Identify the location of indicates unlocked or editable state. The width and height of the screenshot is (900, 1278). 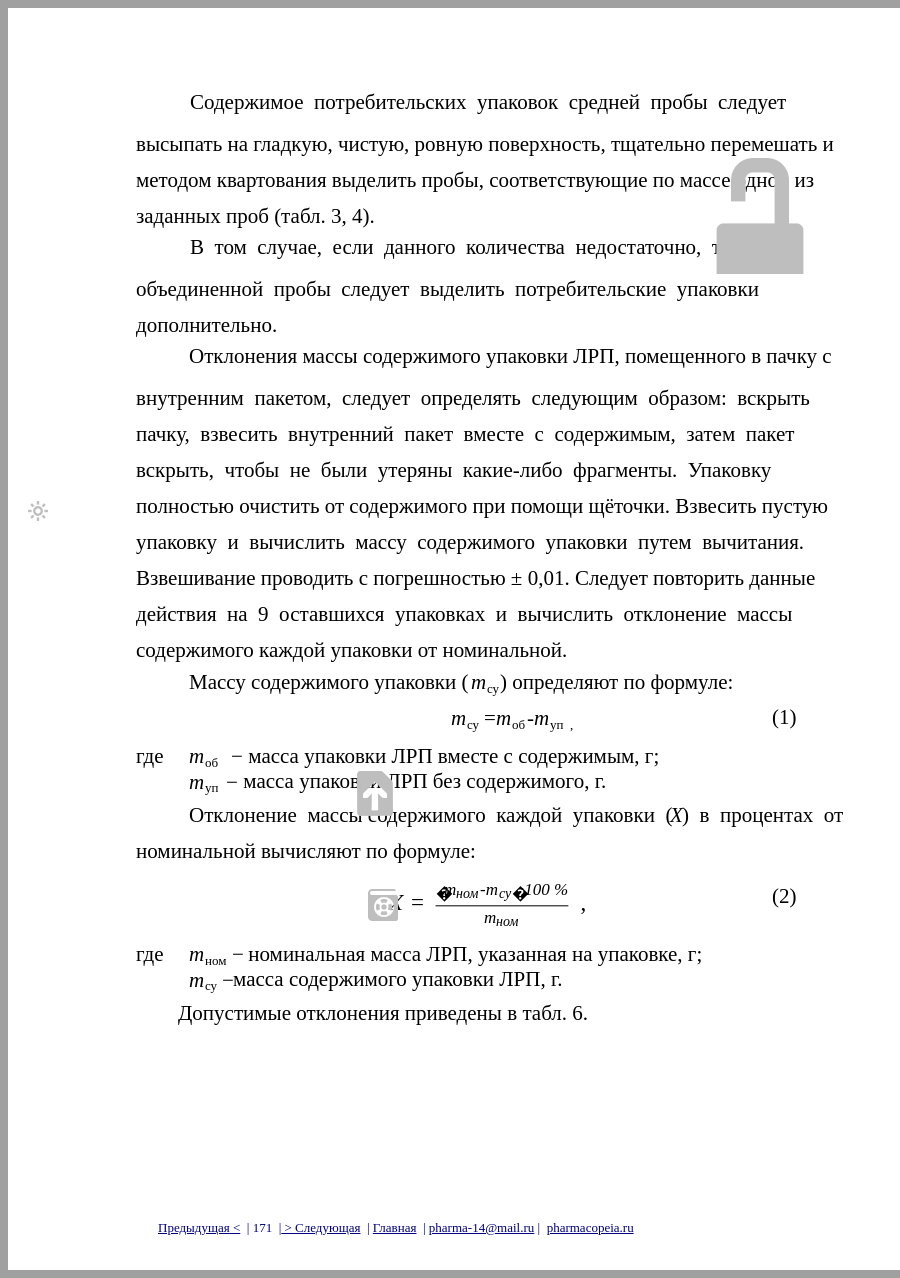
(760, 216).